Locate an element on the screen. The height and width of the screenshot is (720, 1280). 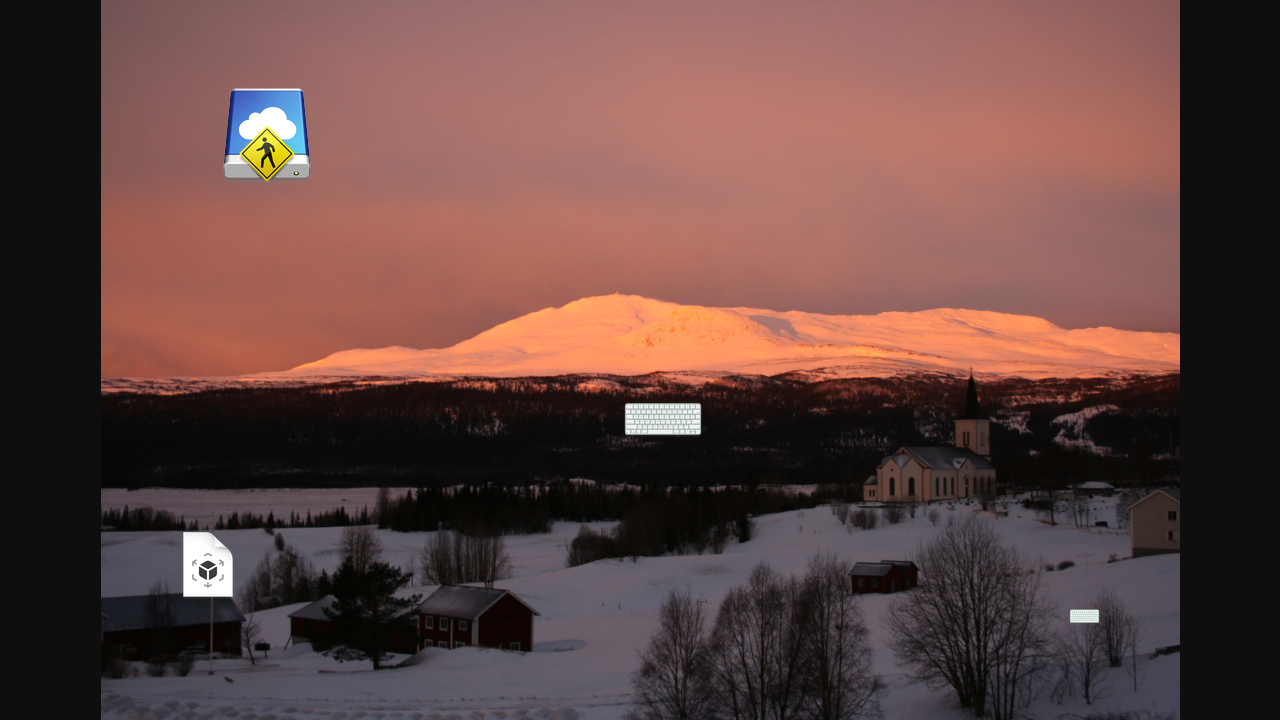
open a 3D reality file or AR content is located at coordinates (208, 566).